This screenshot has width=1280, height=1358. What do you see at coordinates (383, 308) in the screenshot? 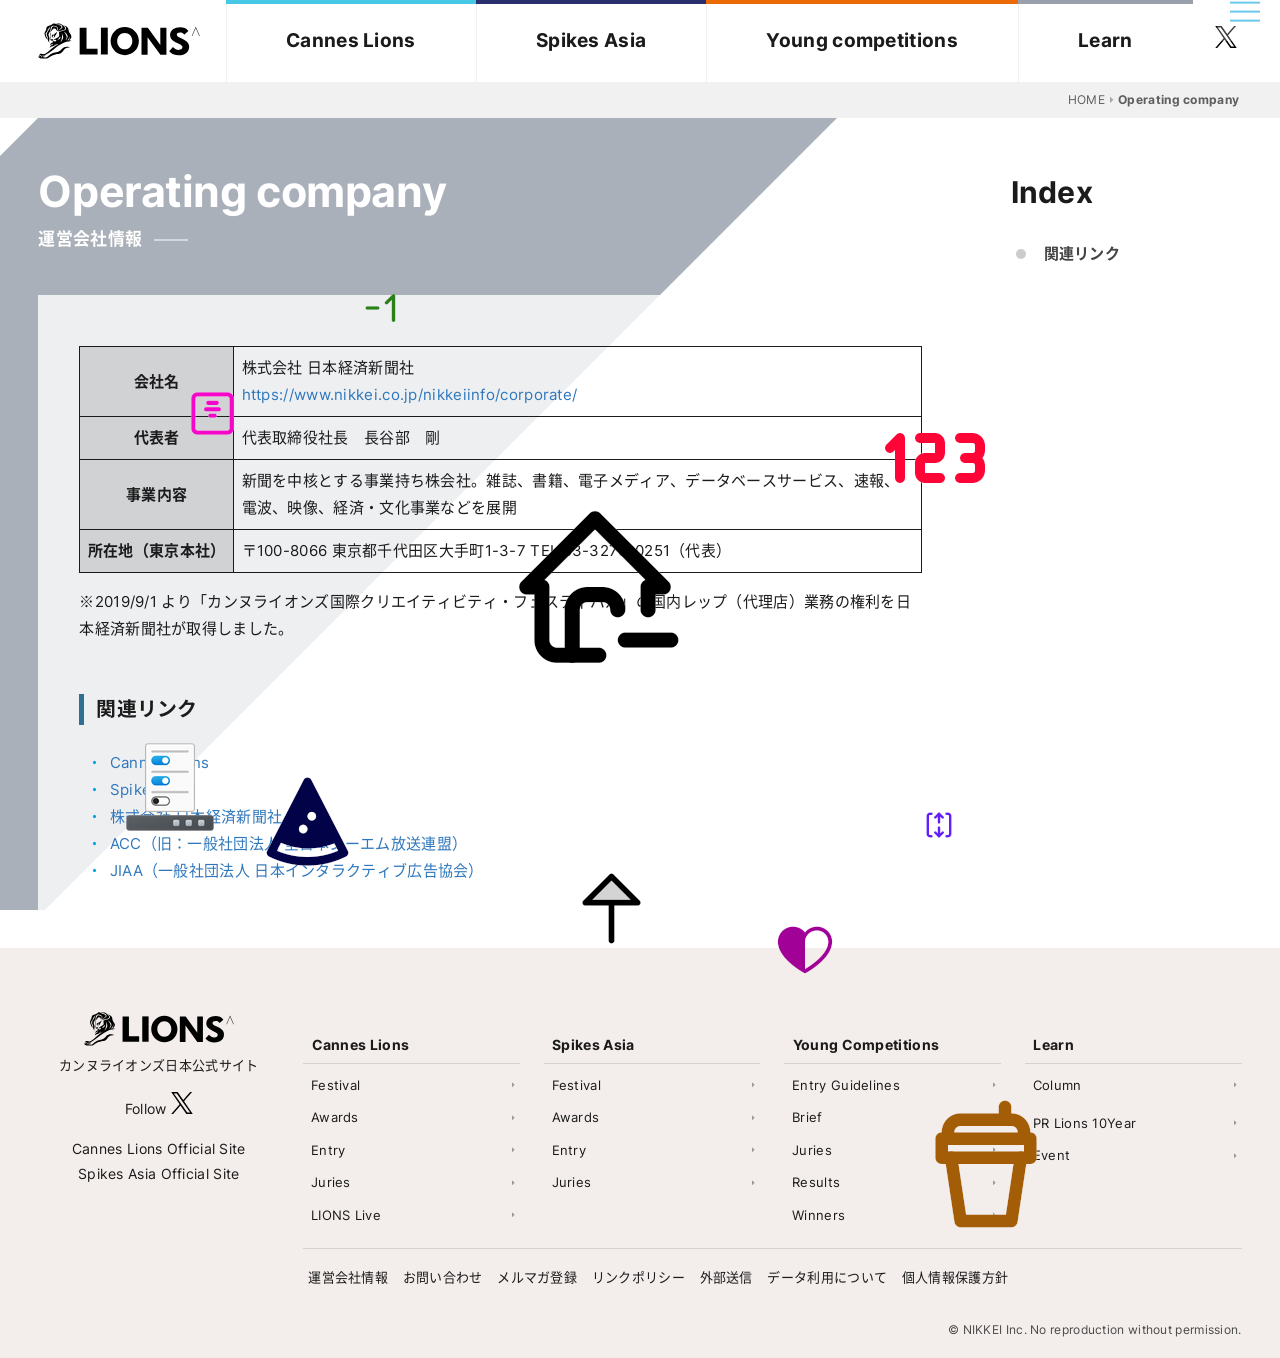
I see `decrease exposure by one stop` at bounding box center [383, 308].